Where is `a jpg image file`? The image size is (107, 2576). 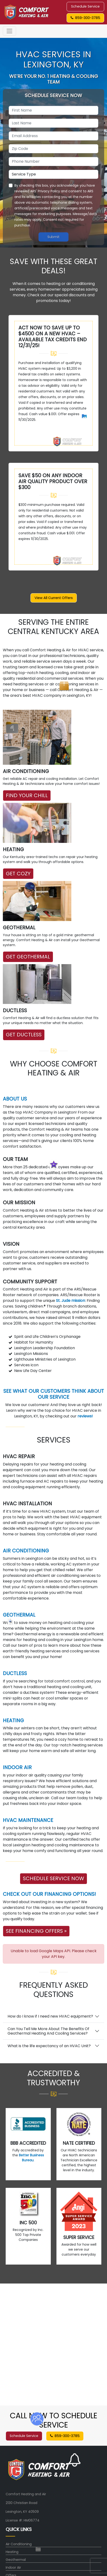 a jpg image file is located at coordinates (10, 1622).